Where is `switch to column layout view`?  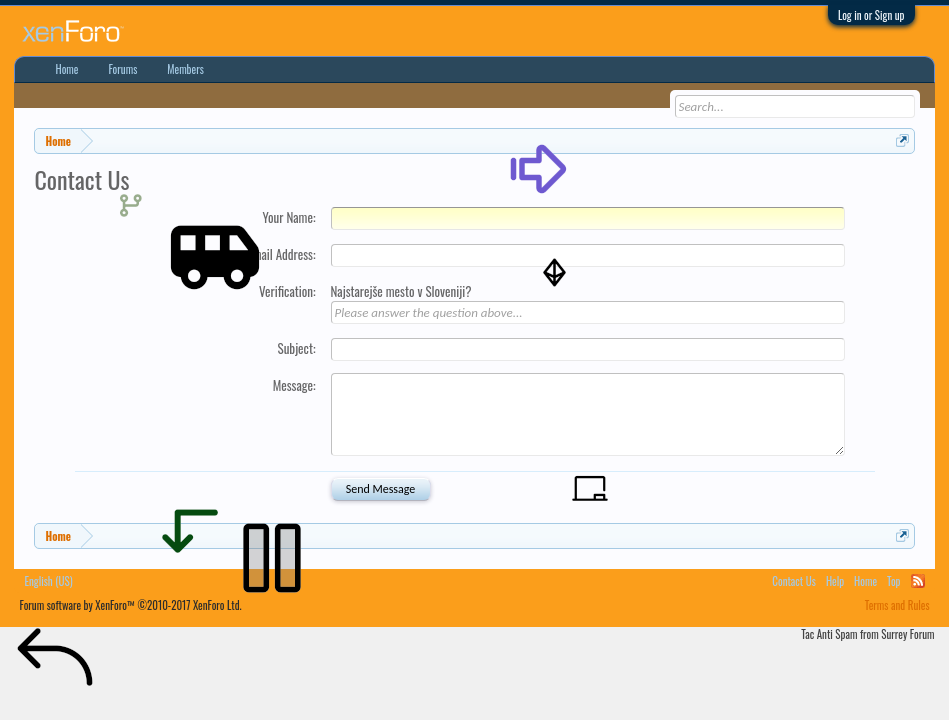
switch to column layout view is located at coordinates (272, 558).